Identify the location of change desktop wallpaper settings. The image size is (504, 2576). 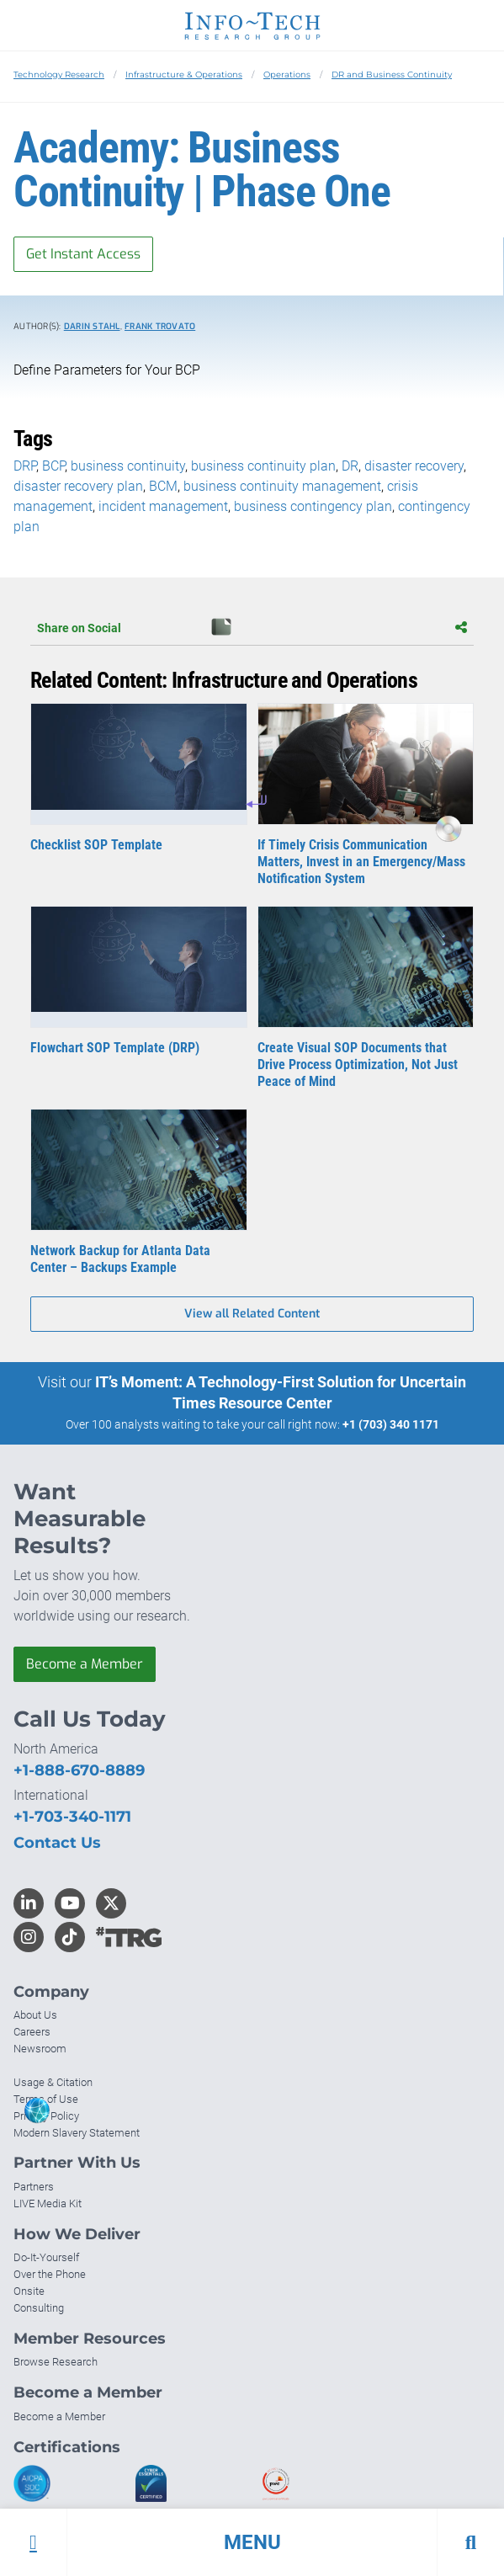
(221, 626).